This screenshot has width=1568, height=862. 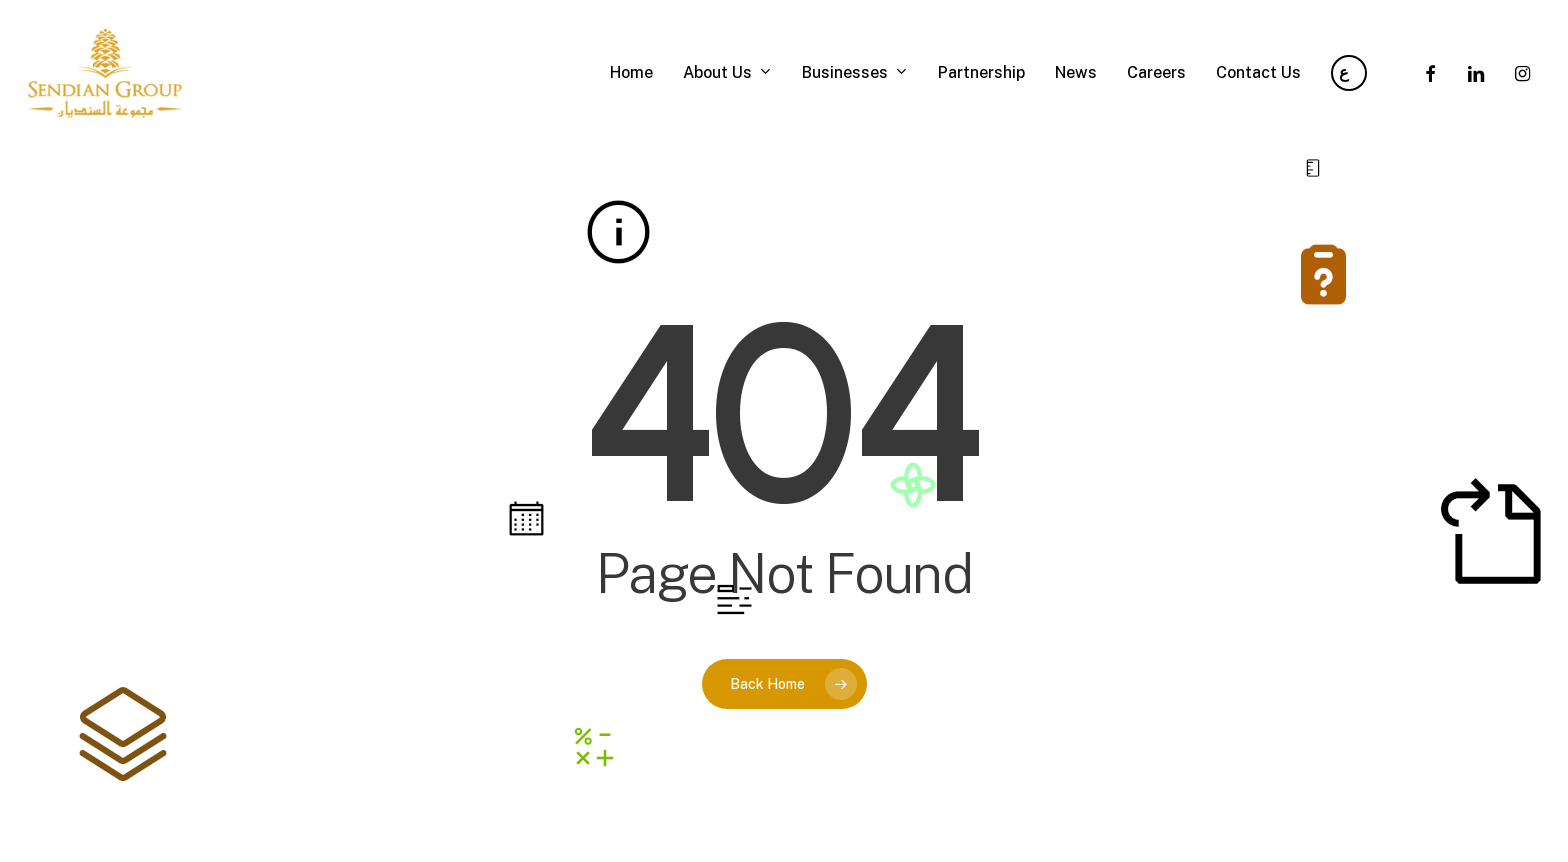 I want to click on go to file or navigate to a specific file, so click(x=1498, y=534).